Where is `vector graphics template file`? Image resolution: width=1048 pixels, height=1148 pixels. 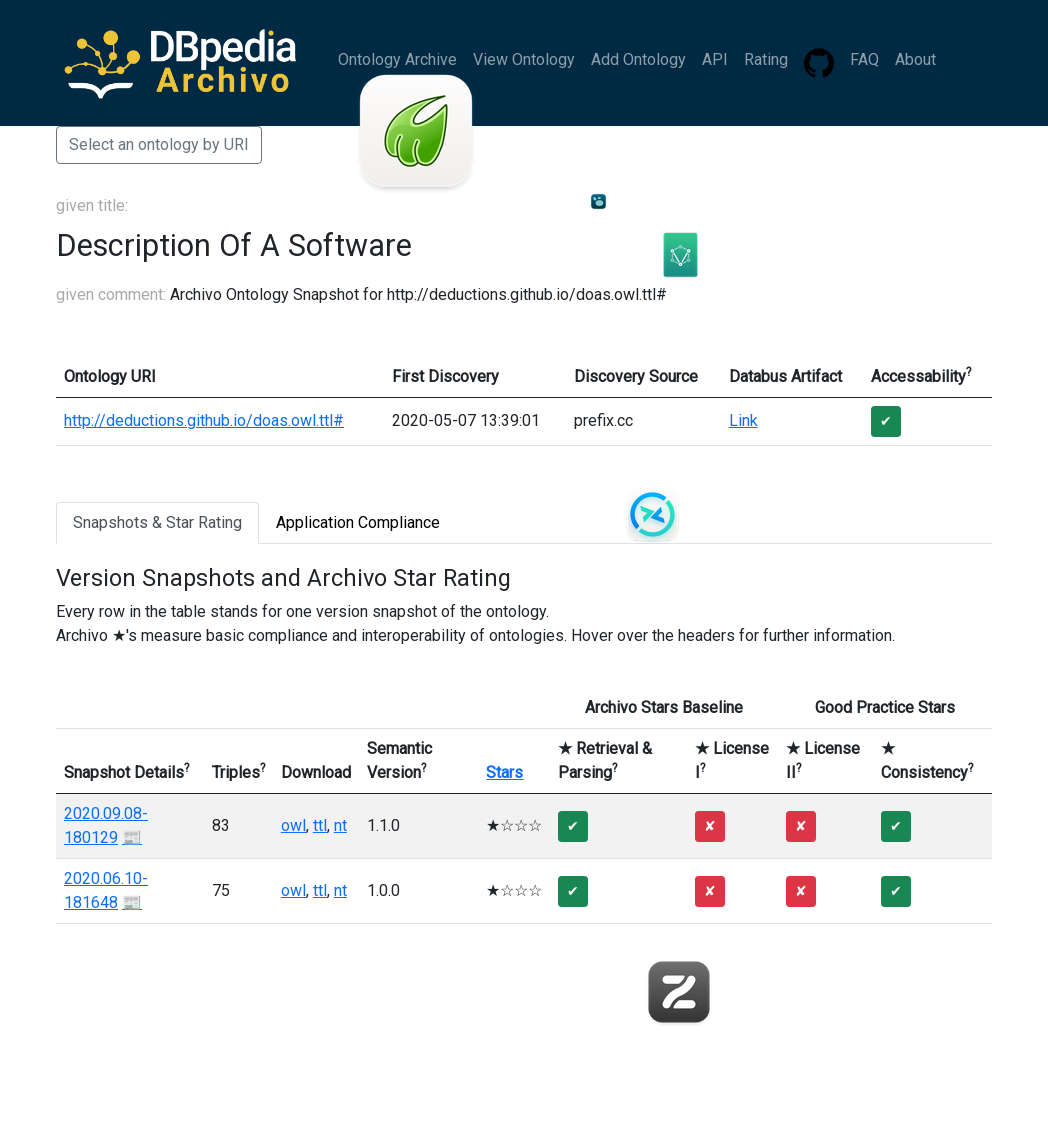
vector graphics template file is located at coordinates (680, 255).